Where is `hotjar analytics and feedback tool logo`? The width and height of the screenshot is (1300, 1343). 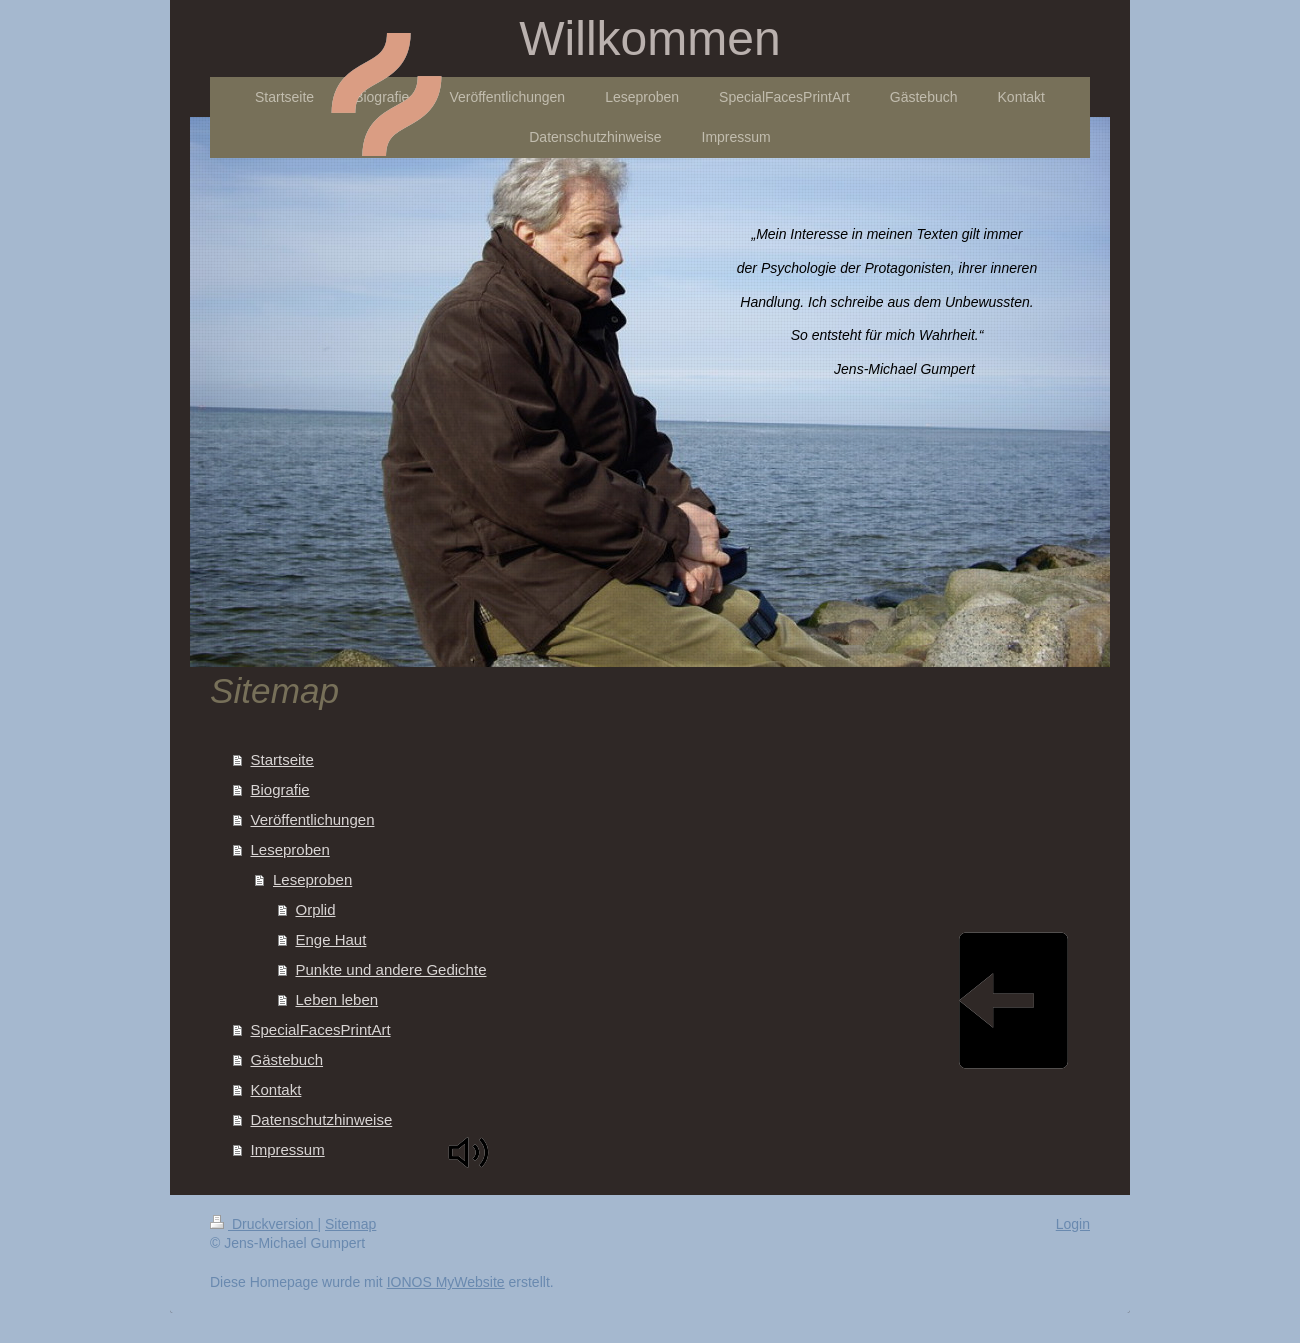
hotjar analytics and feedback tool logo is located at coordinates (386, 94).